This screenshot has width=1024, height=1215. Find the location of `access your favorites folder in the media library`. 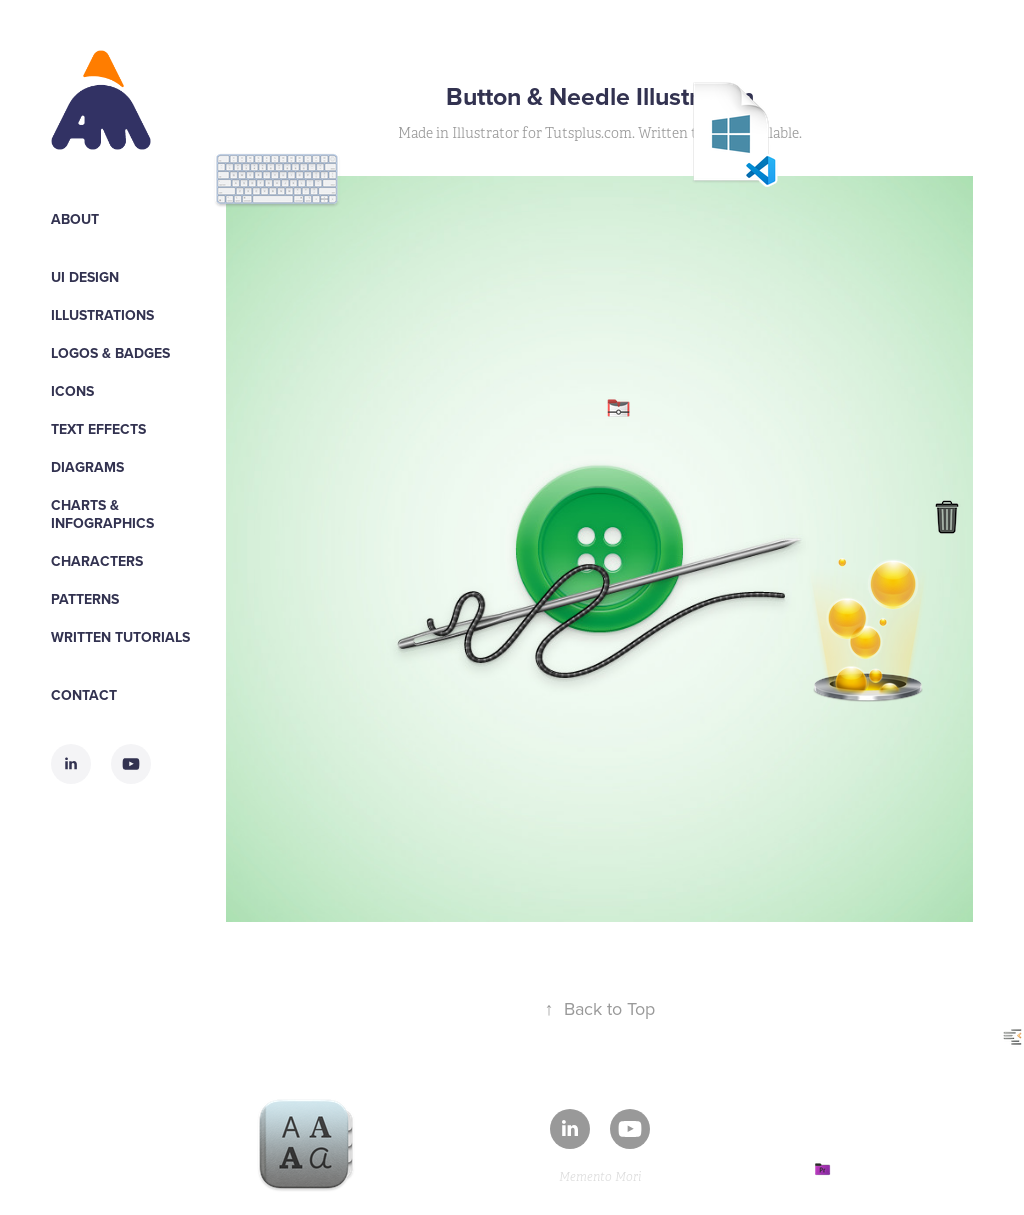

access your favorites folder in the media library is located at coordinates (347, 980).